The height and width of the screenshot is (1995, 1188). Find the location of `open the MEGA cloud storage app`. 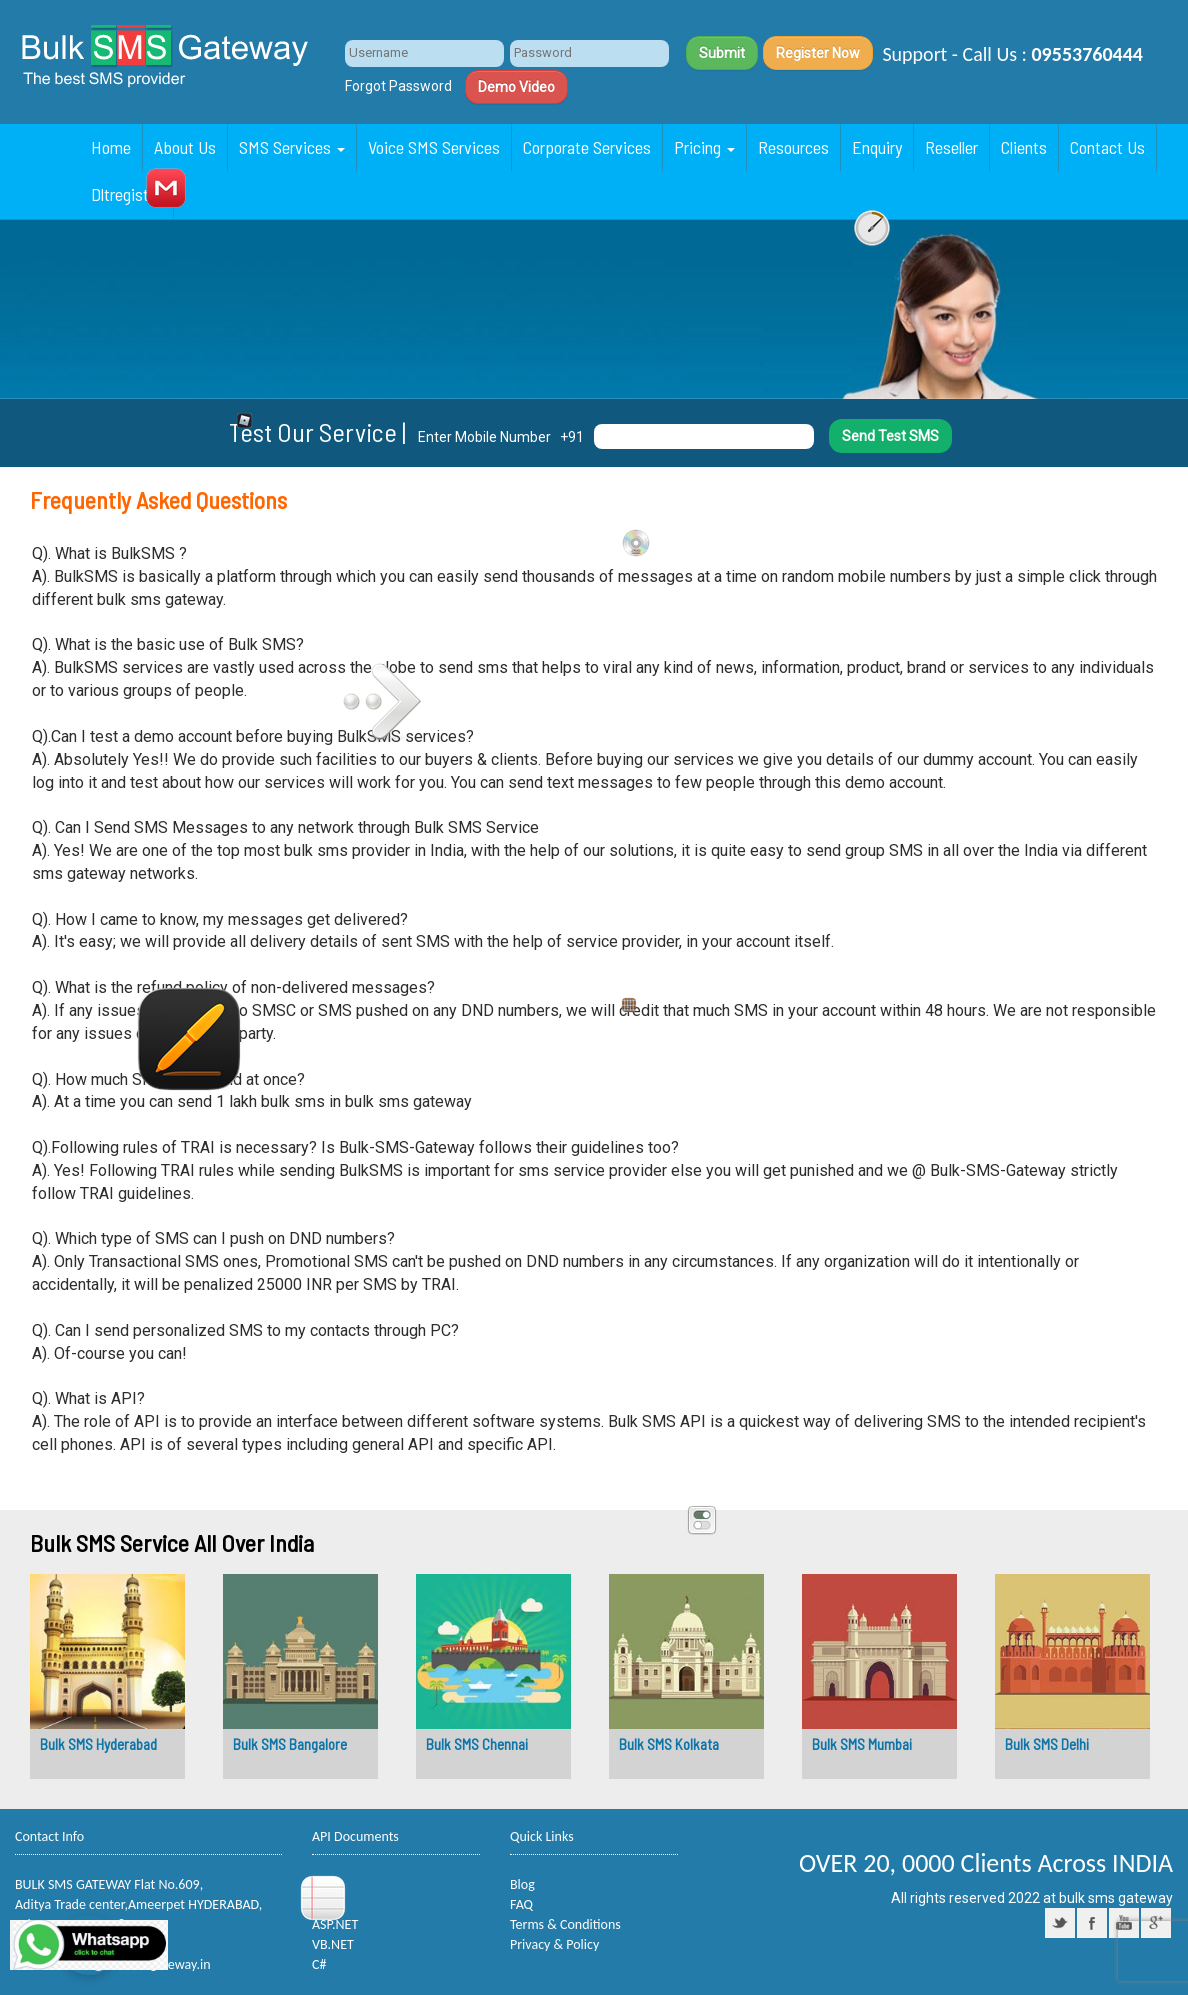

open the MEGA cloud storage app is located at coordinates (166, 188).